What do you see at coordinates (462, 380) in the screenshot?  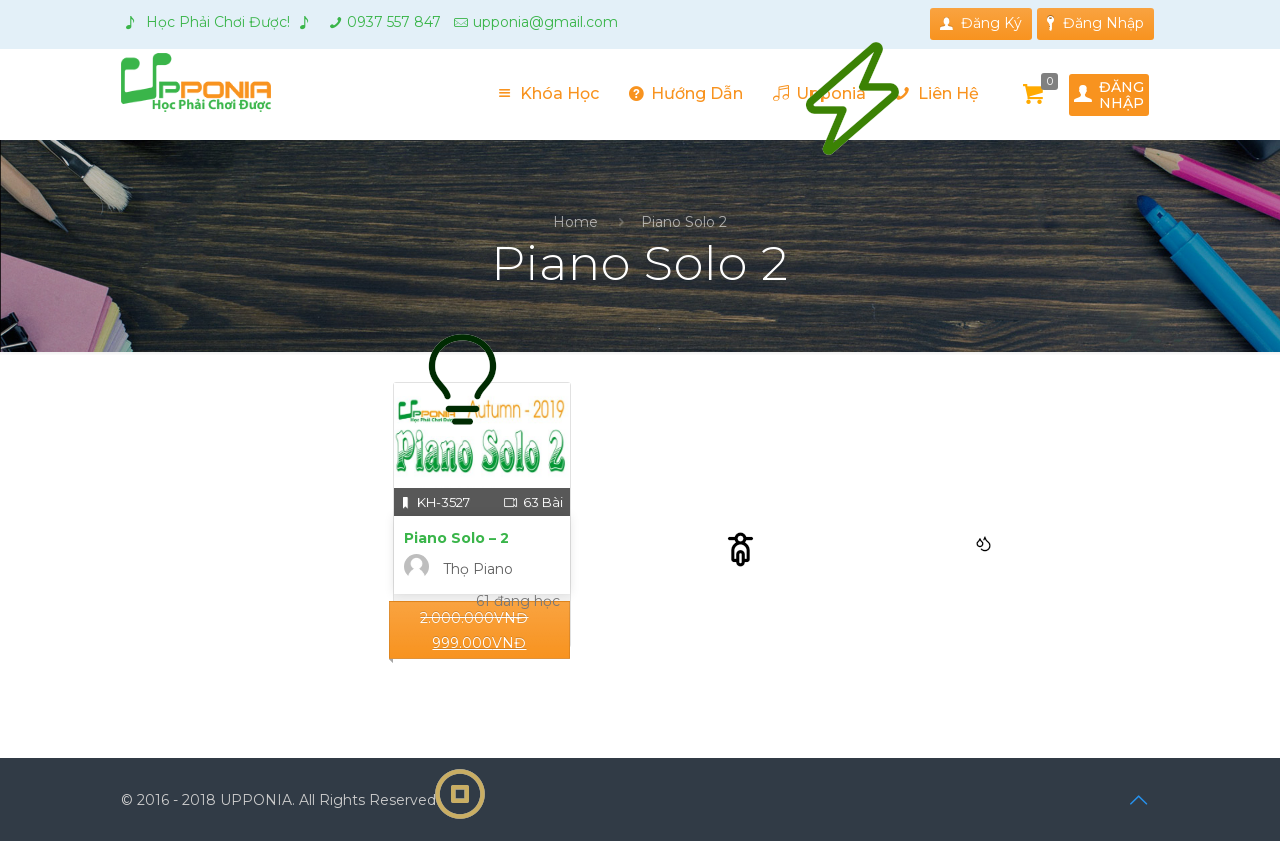 I see `view tips or suggestions` at bounding box center [462, 380].